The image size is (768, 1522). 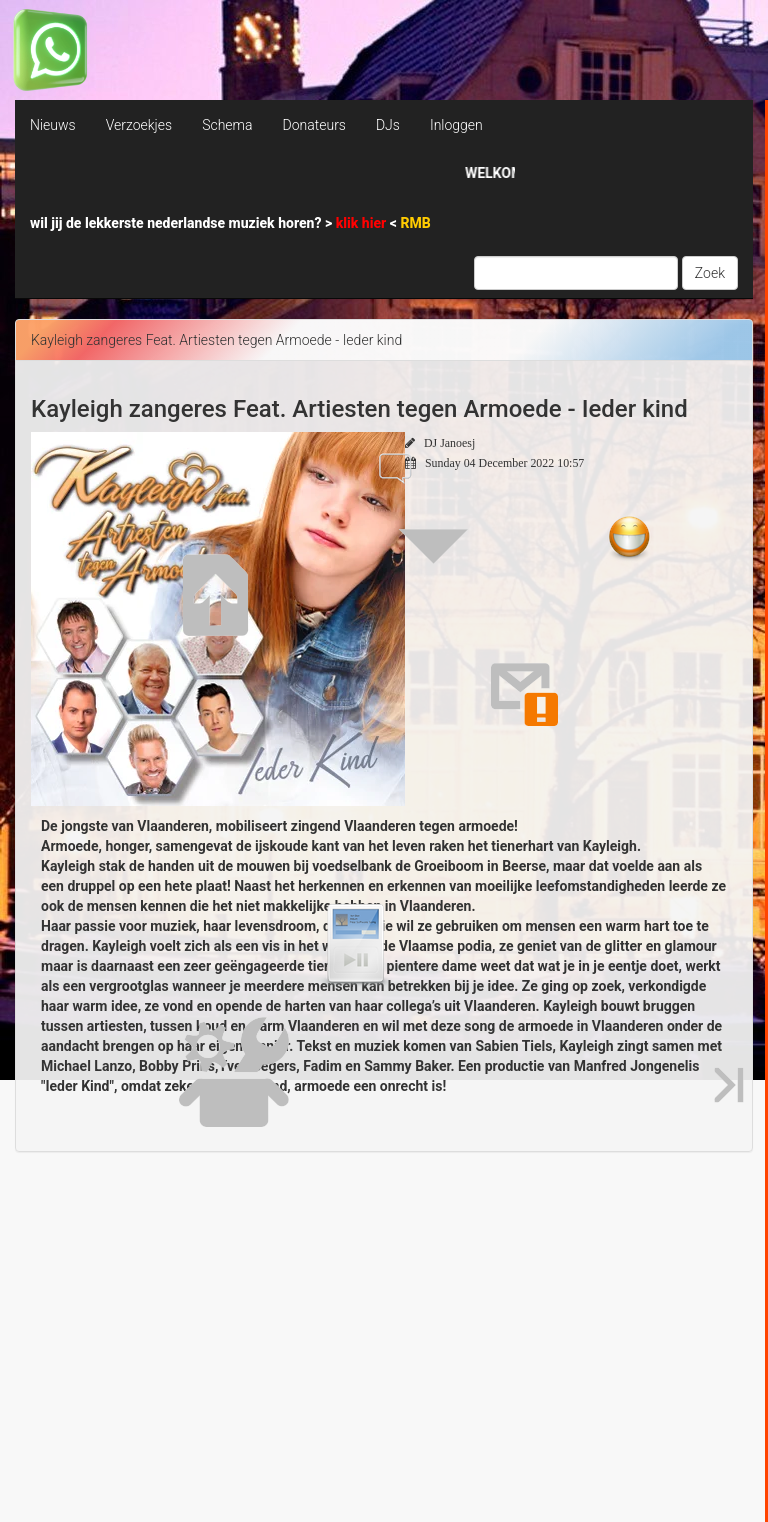 I want to click on mark email as important, so click(x=524, y=692).